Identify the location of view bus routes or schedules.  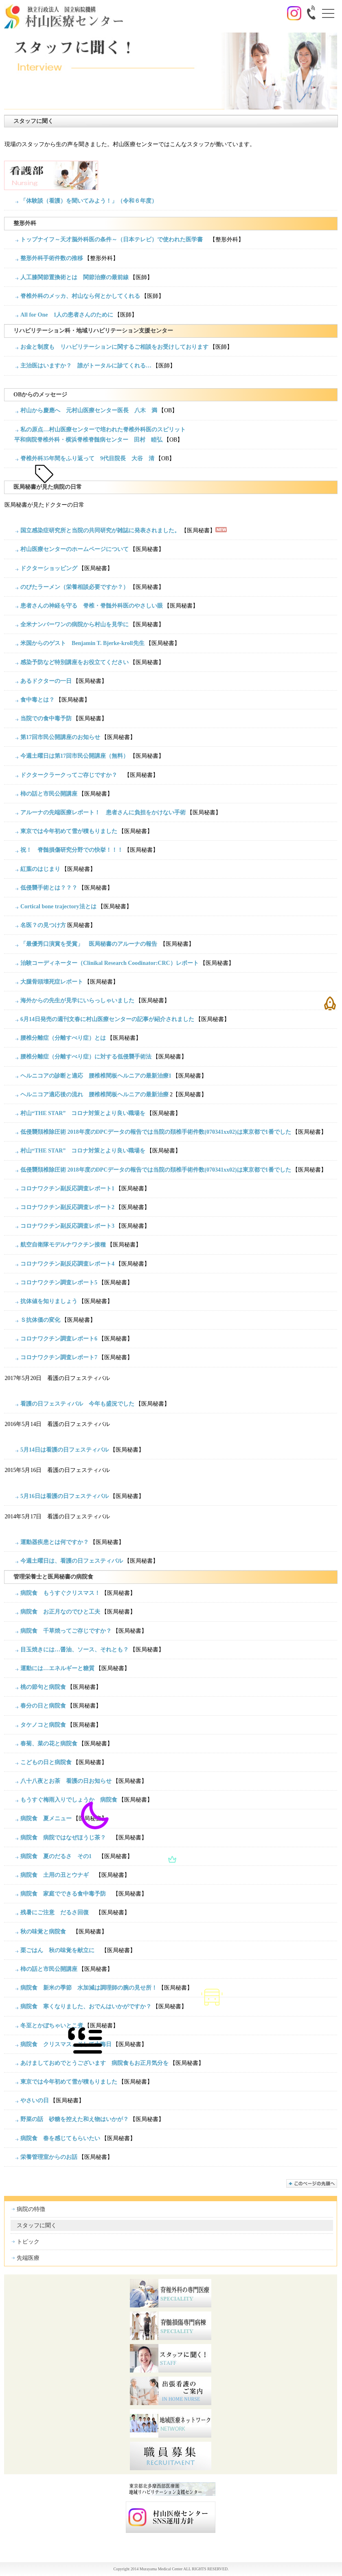
(212, 1997).